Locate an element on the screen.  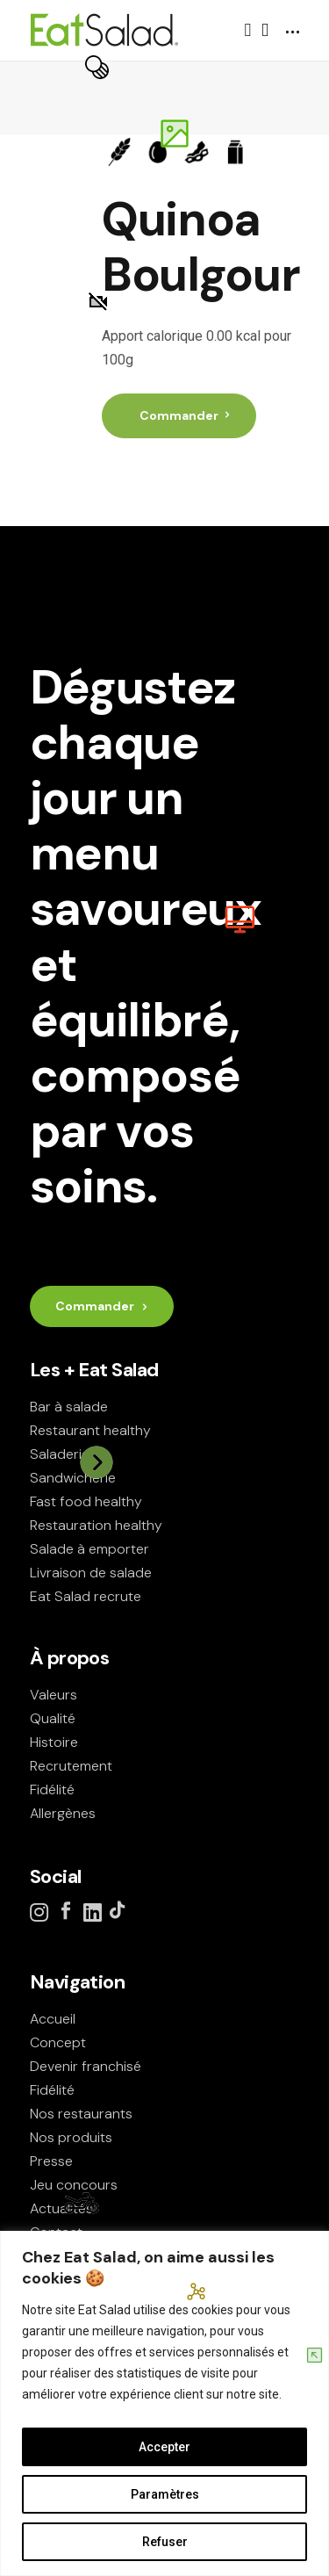
view image or photo is located at coordinates (175, 133).